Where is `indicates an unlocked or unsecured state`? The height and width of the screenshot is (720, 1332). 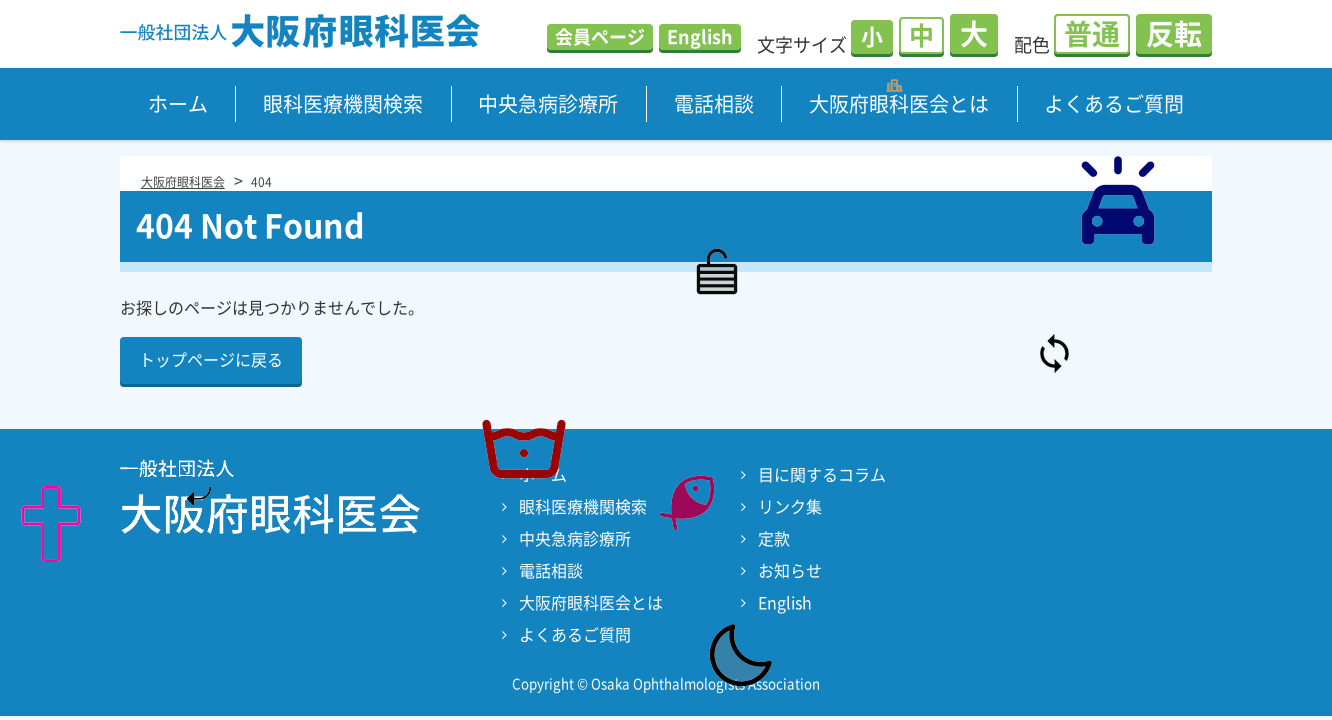
indicates an unlocked or unsecured state is located at coordinates (717, 274).